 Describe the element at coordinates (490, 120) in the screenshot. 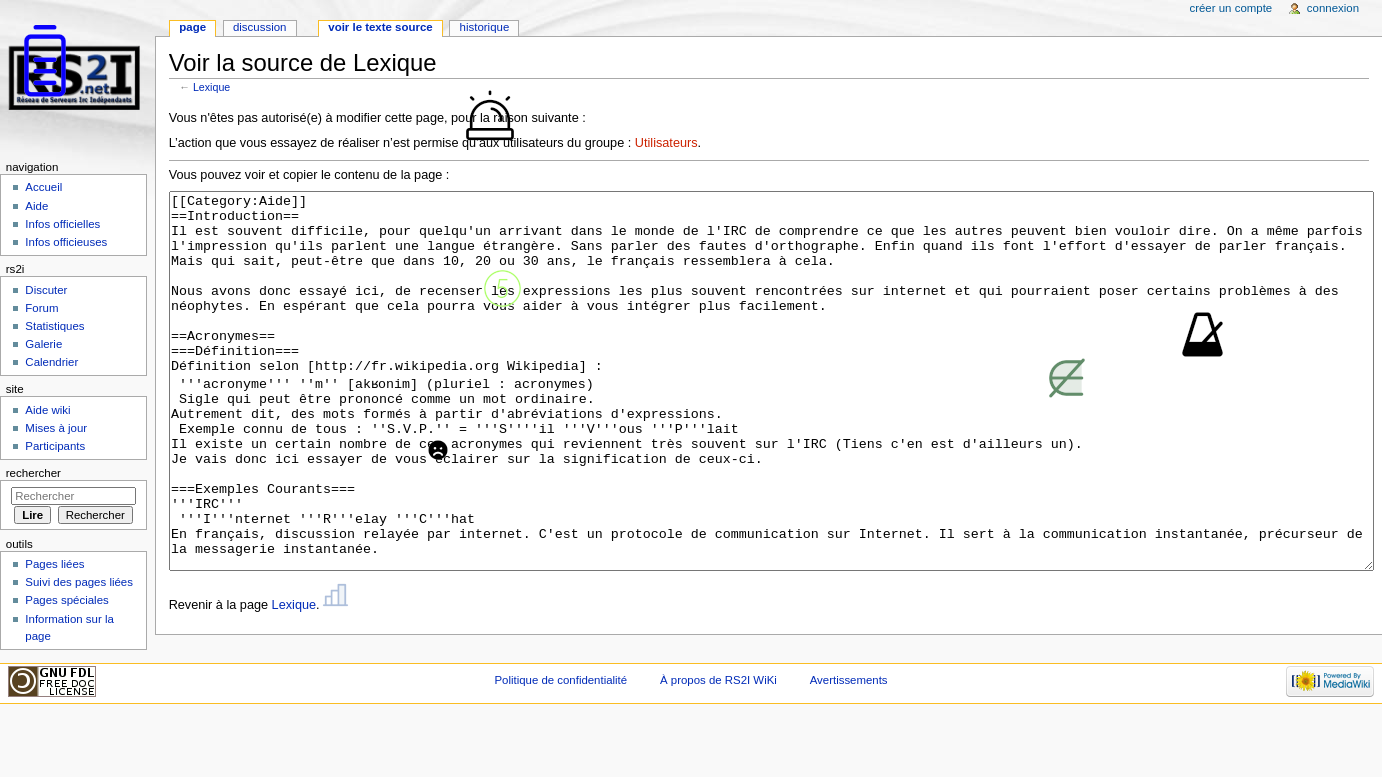

I see `emergency alert or warning notification` at that location.